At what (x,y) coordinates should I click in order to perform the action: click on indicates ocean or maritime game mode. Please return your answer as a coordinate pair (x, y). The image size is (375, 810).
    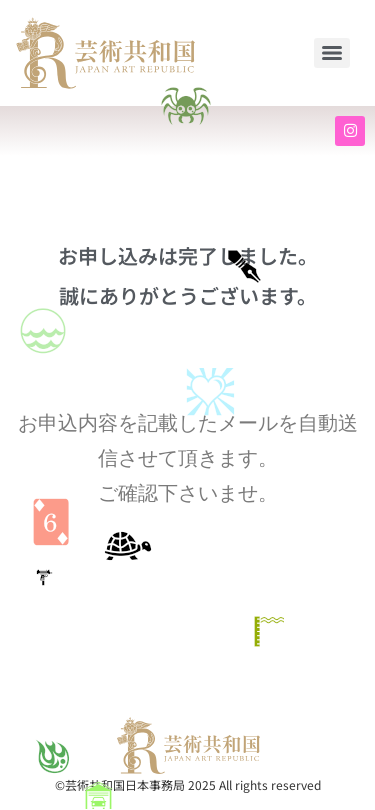
    Looking at the image, I should click on (43, 331).